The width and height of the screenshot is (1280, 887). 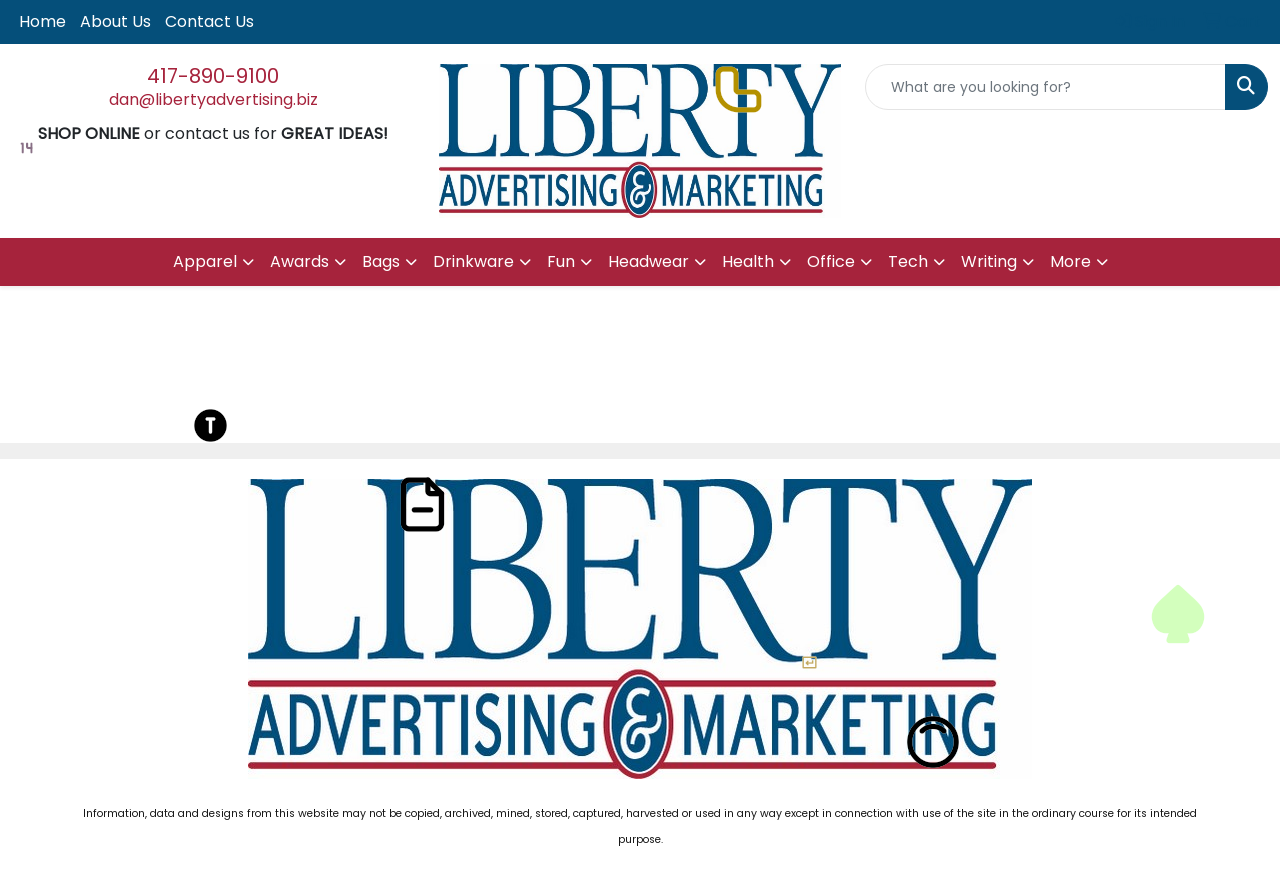 What do you see at coordinates (1178, 614) in the screenshot?
I see `spade suit symbol for card games` at bounding box center [1178, 614].